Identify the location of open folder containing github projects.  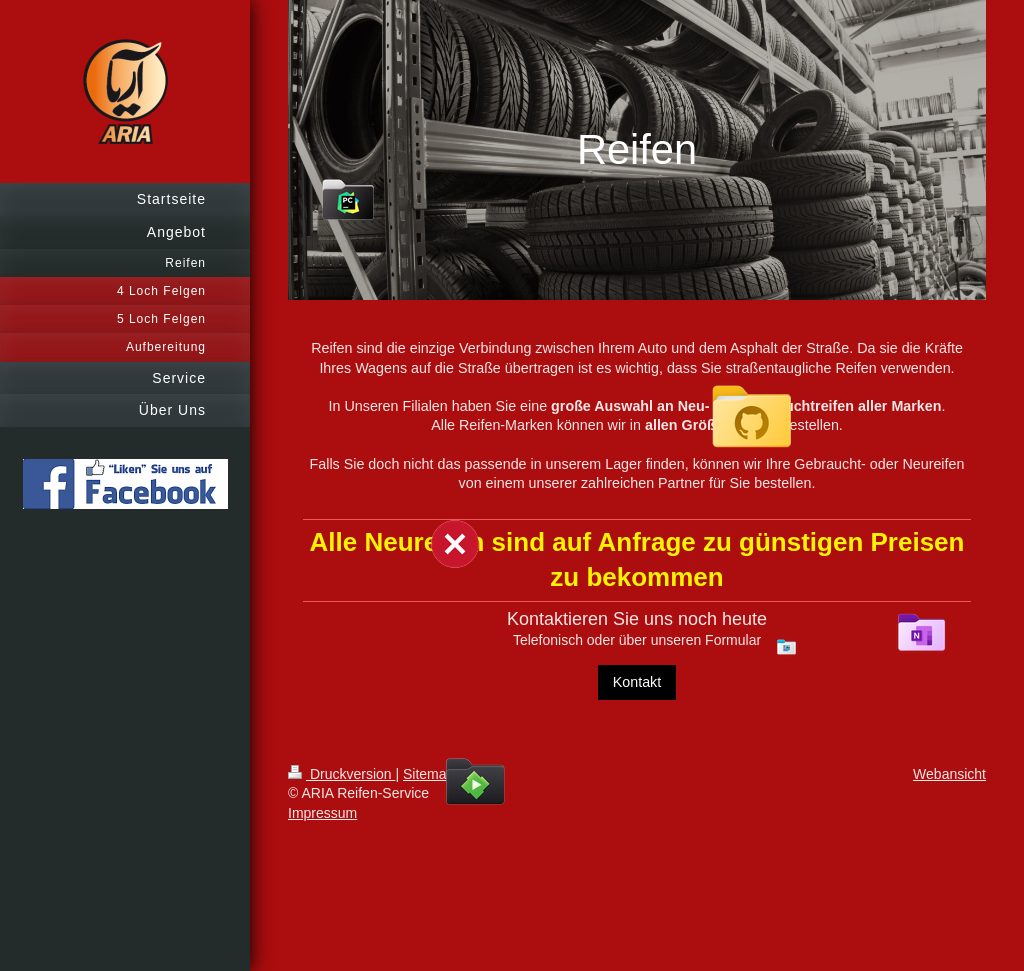
(751, 418).